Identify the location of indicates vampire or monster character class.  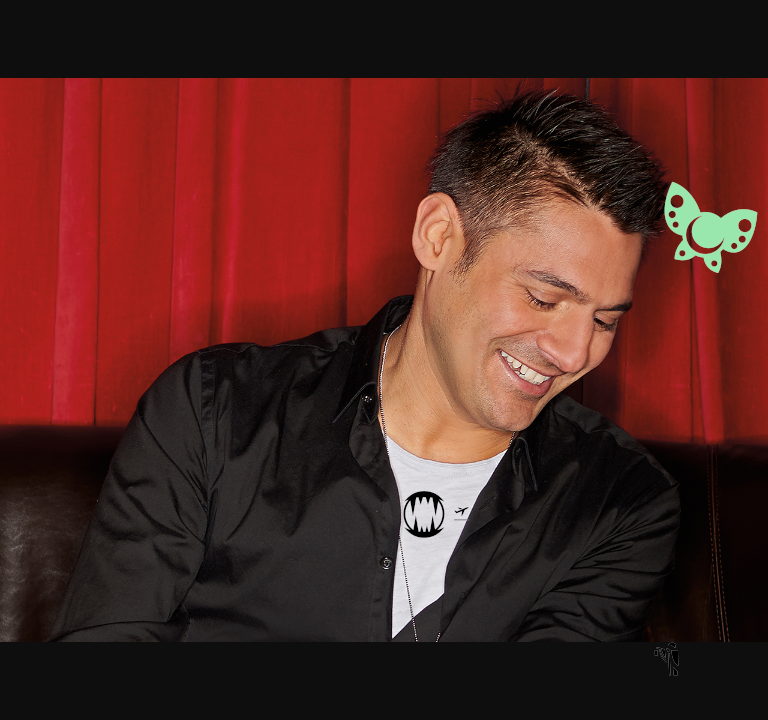
(423, 514).